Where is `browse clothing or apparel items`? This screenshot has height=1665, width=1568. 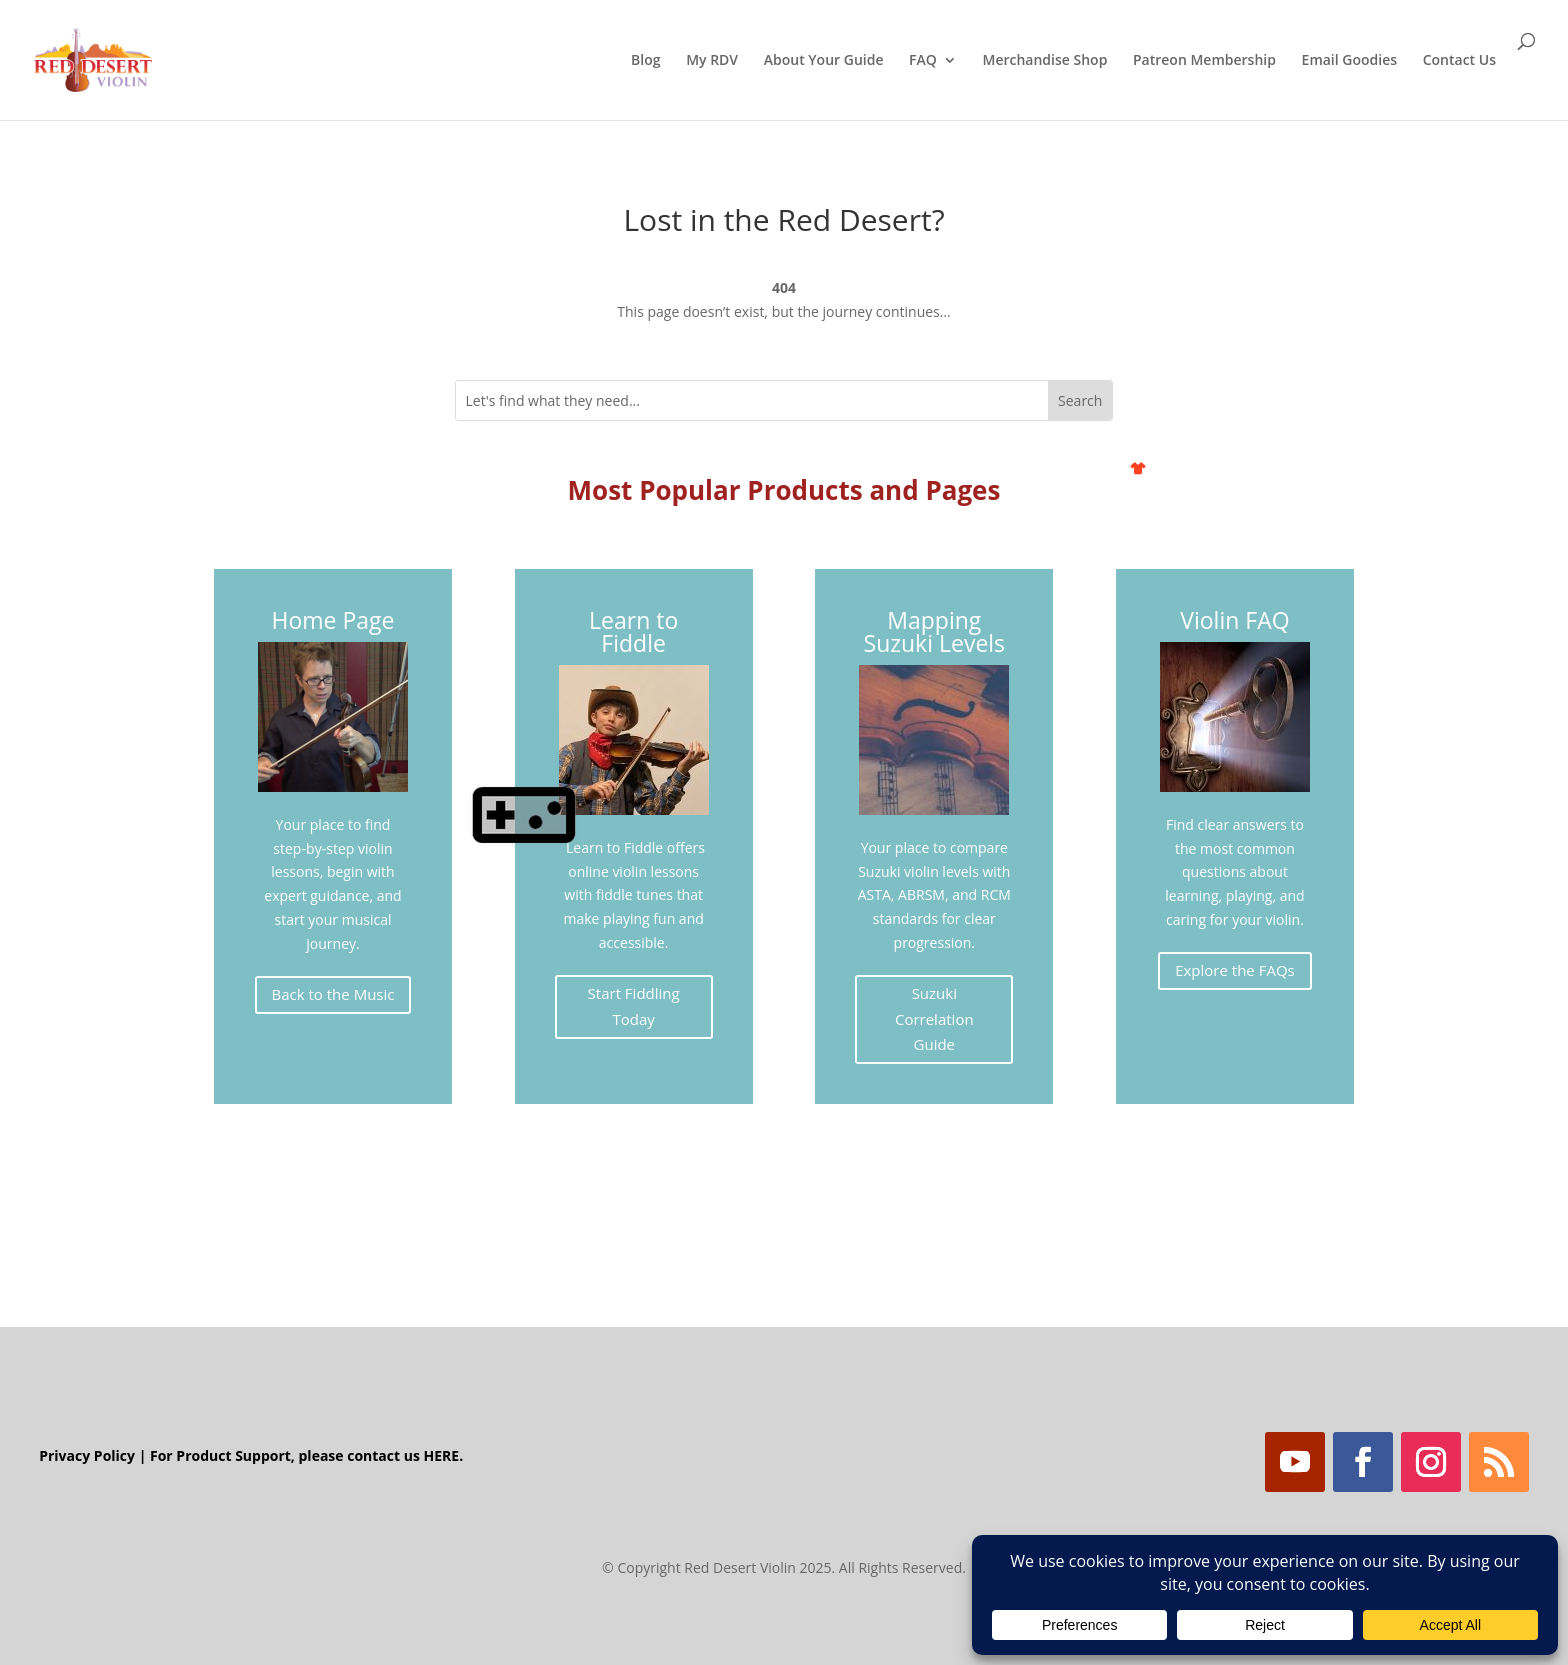
browse clothing or apparel items is located at coordinates (1138, 468).